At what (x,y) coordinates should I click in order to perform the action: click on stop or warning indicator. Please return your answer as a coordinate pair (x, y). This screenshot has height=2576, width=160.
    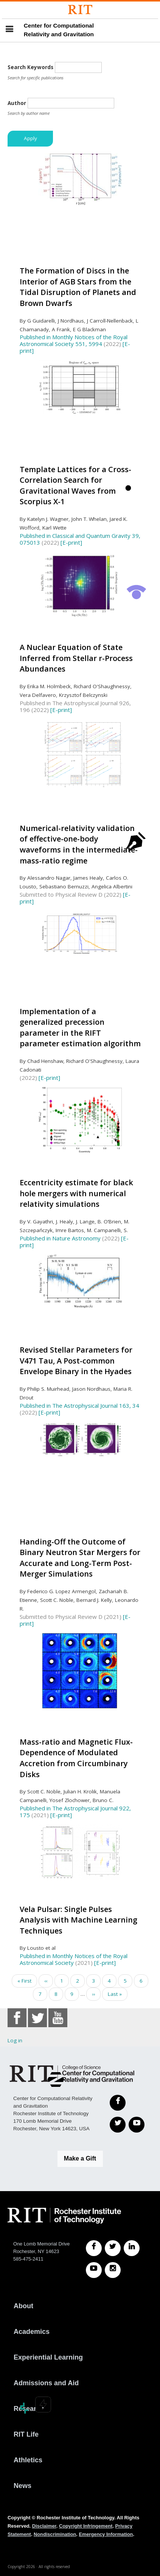
    Looking at the image, I should click on (128, 488).